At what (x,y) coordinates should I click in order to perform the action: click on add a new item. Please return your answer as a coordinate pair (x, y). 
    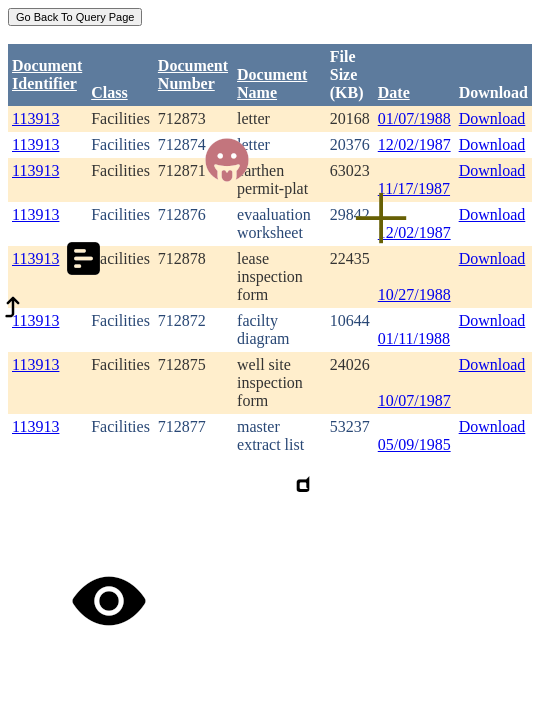
    Looking at the image, I should click on (383, 220).